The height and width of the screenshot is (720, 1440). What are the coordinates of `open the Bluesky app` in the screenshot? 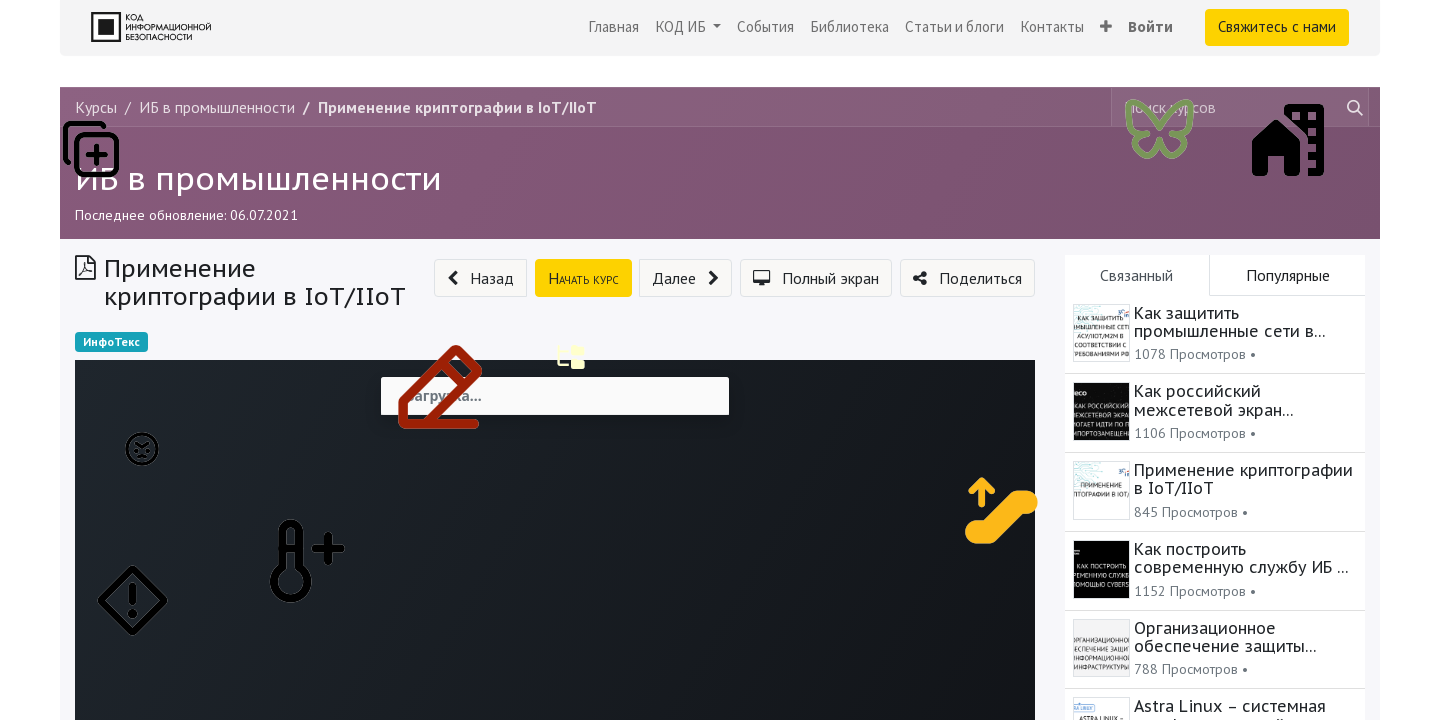 It's located at (1159, 127).